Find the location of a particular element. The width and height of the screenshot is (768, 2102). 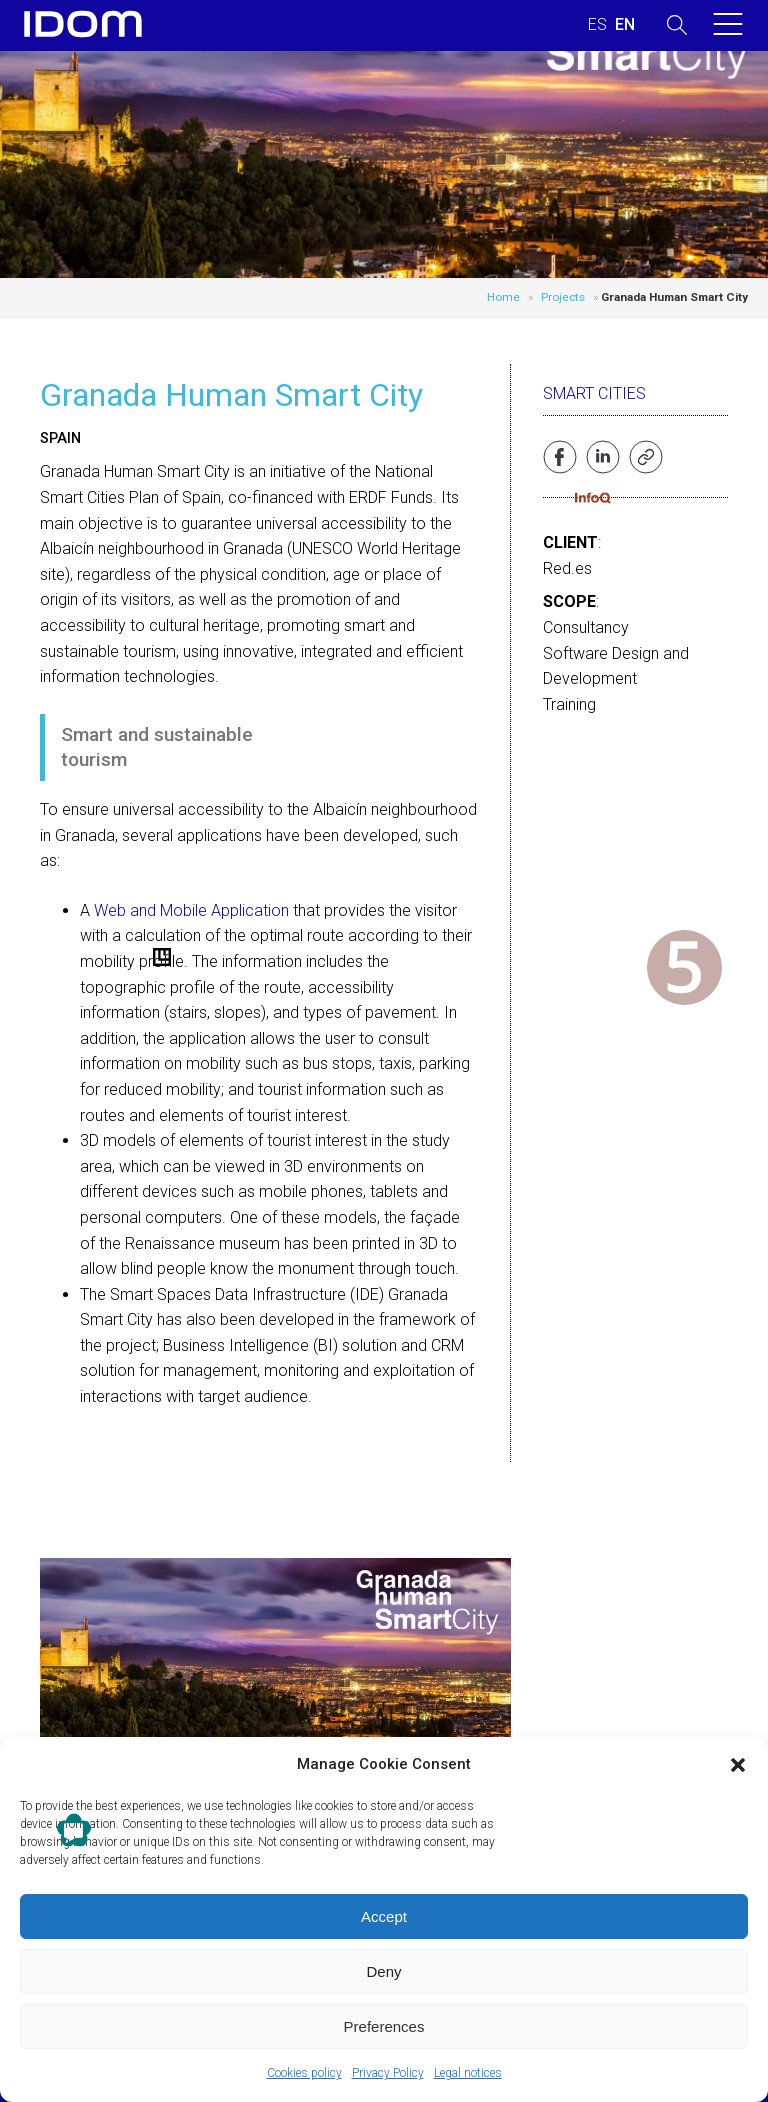

JUnit 5 testing framework logo is located at coordinates (684, 967).